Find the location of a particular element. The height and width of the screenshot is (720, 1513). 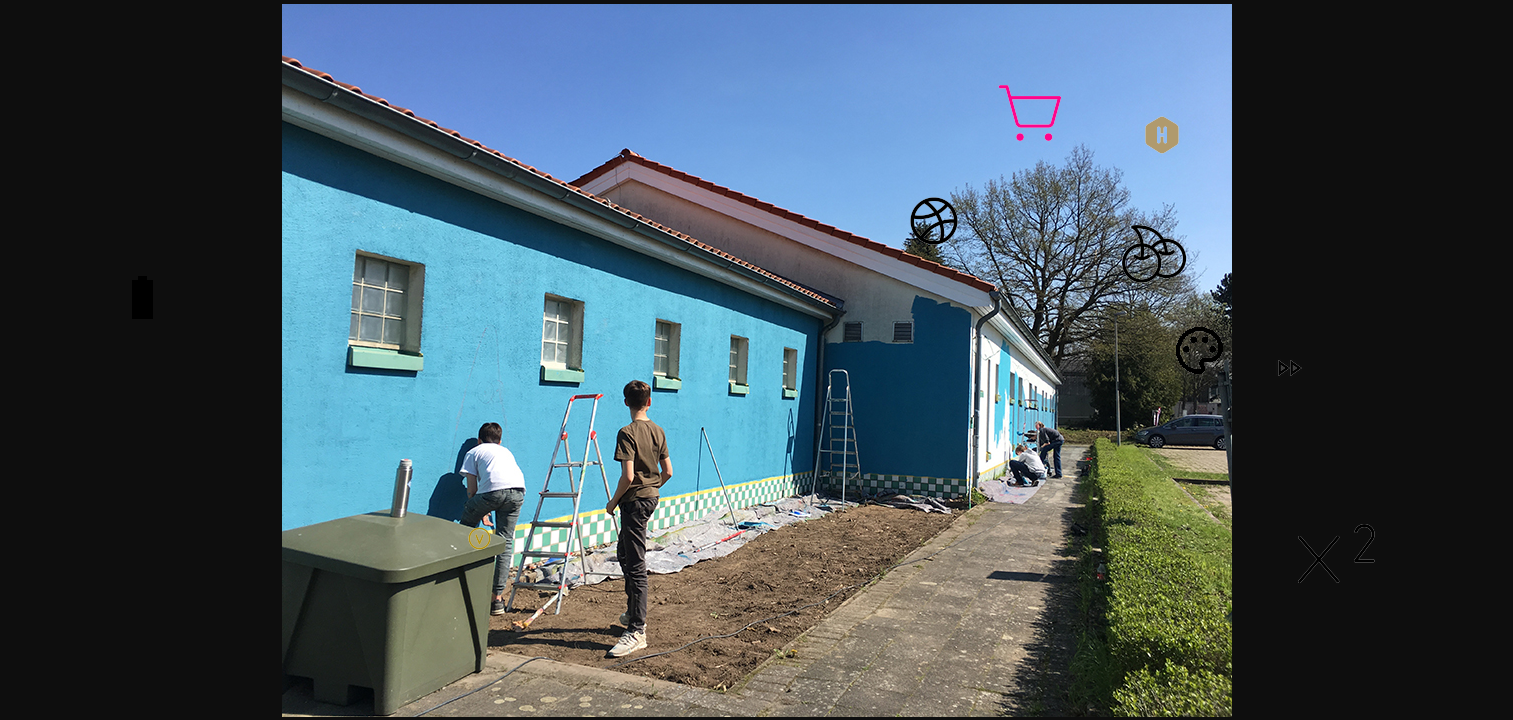

indicates an item or option labeled "V" is located at coordinates (479, 538).